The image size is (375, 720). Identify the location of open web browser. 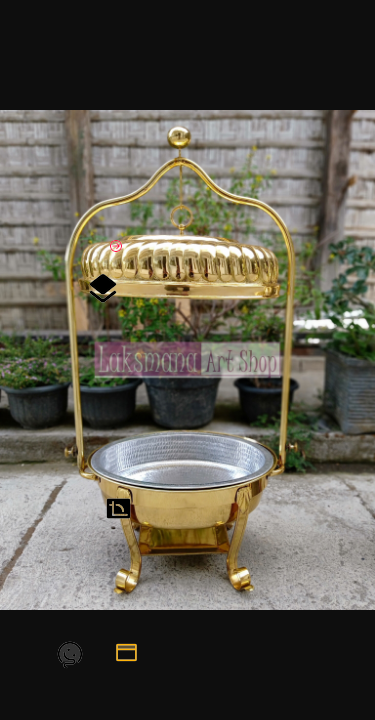
(126, 652).